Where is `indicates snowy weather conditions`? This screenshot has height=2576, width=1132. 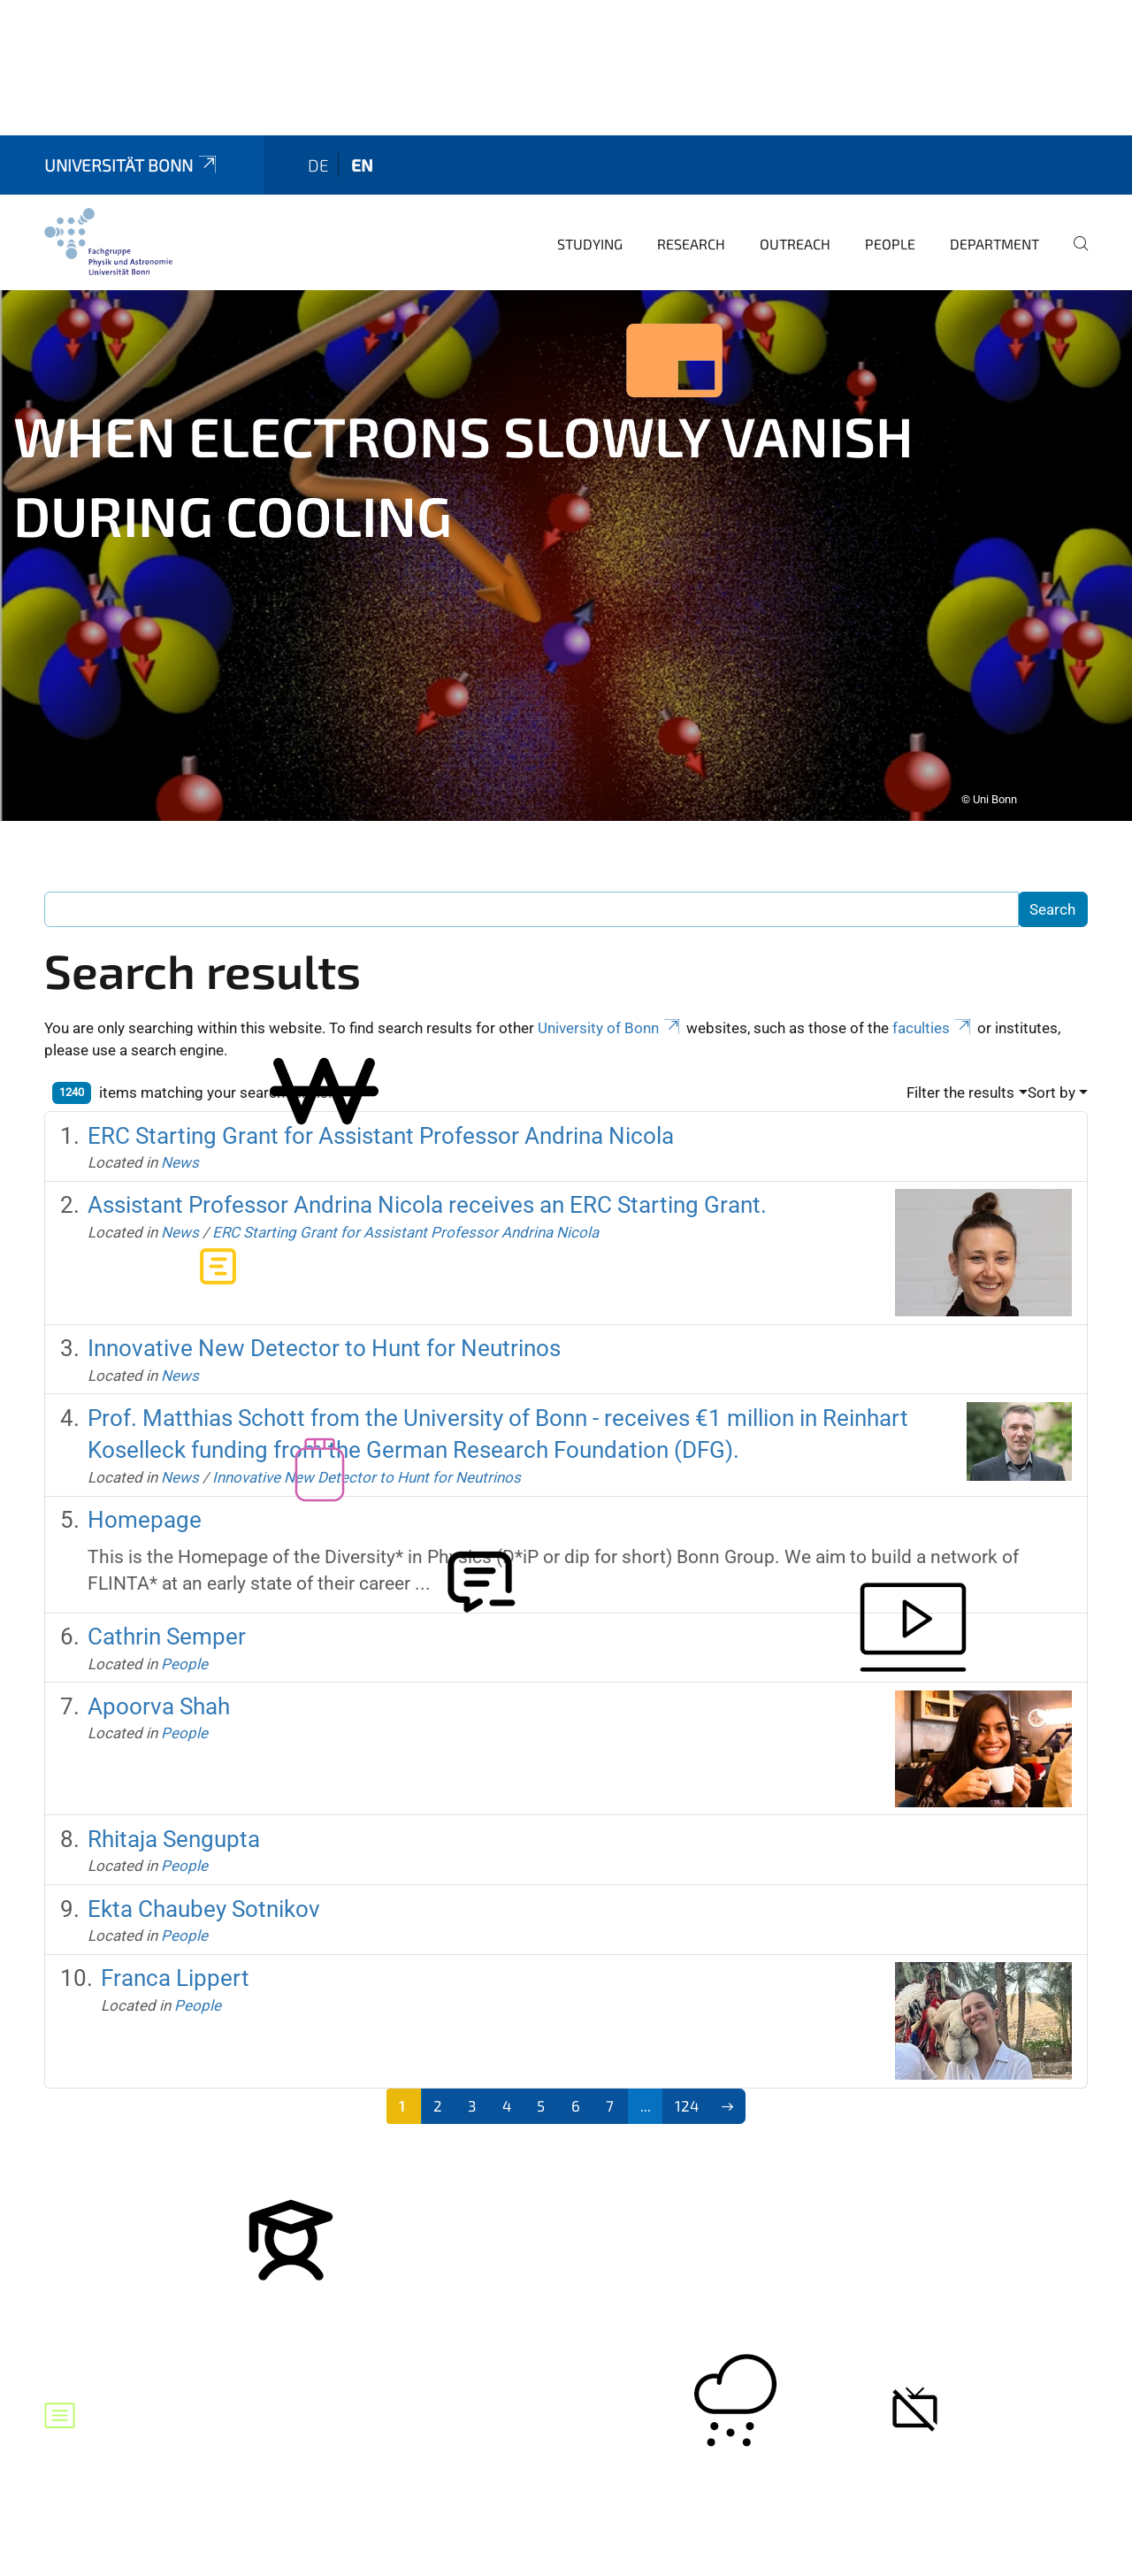
indicates snowy weather conditions is located at coordinates (735, 2398).